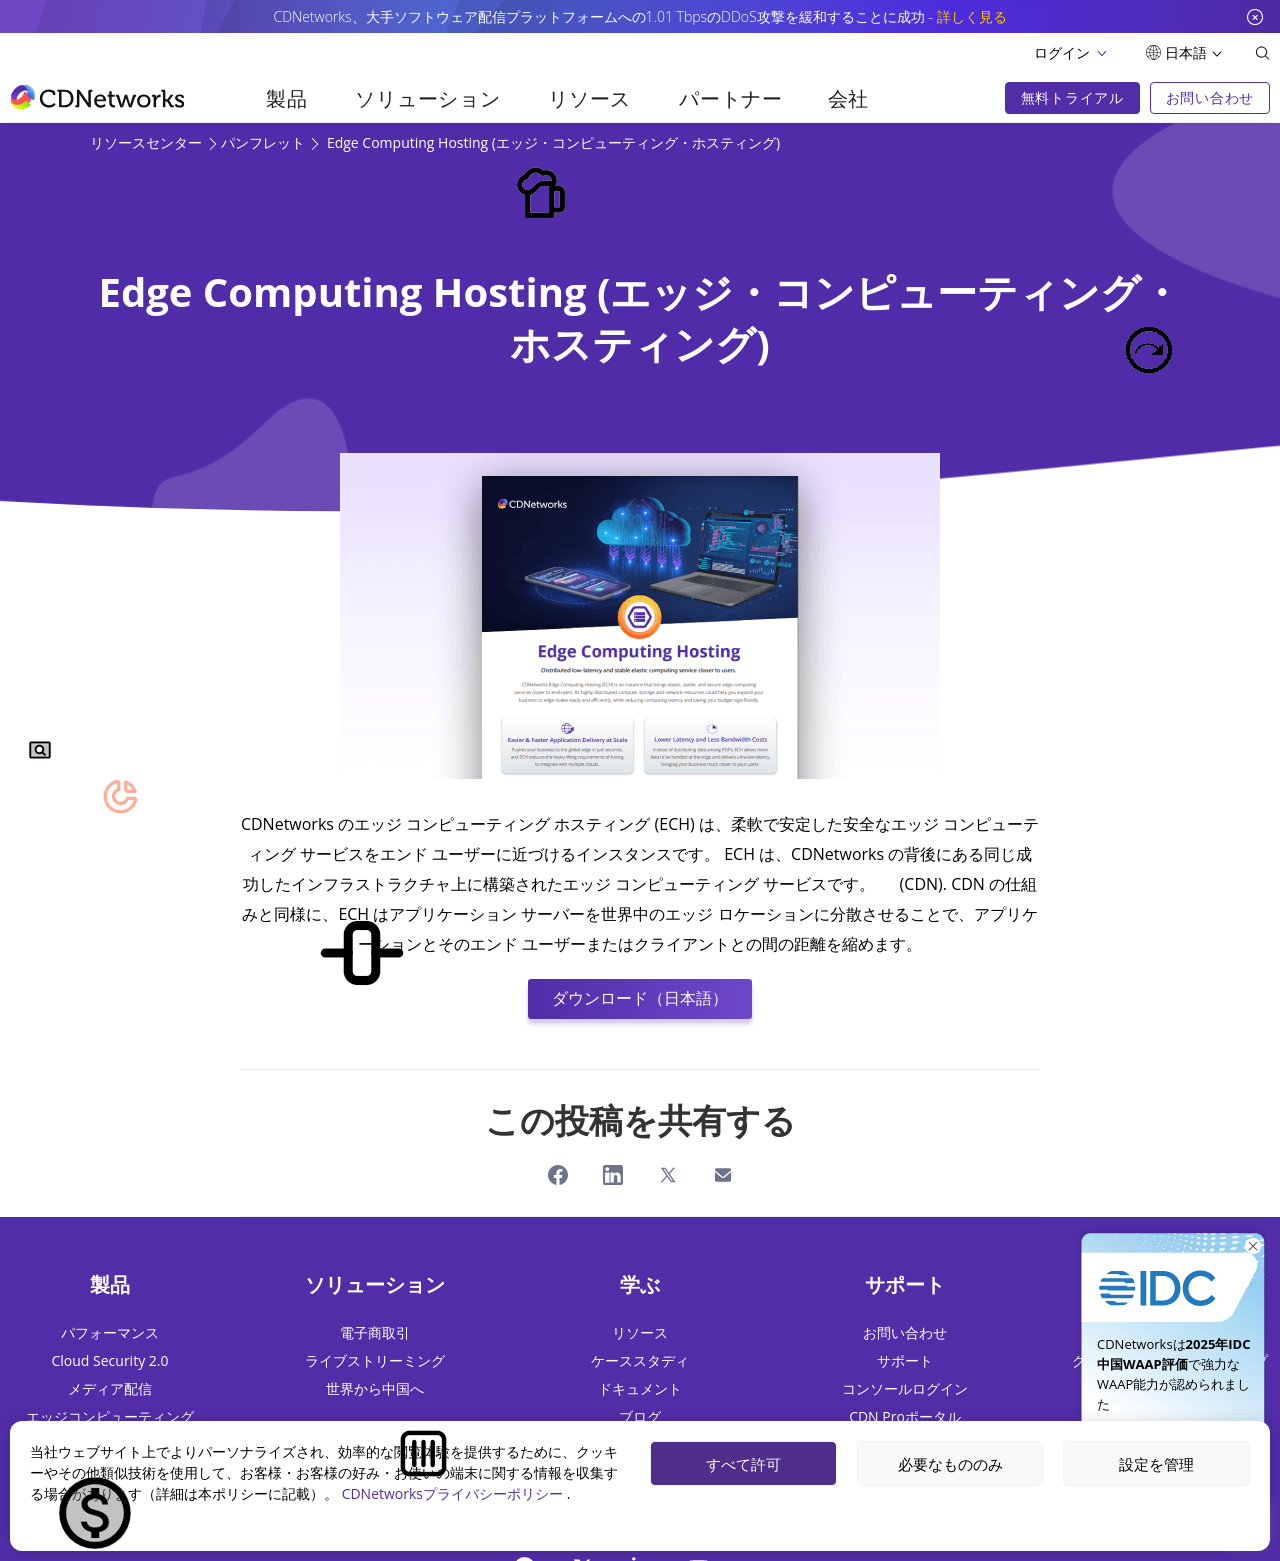 Image resolution: width=1280 pixels, height=1561 pixels. I want to click on search within a document or page, so click(40, 750).